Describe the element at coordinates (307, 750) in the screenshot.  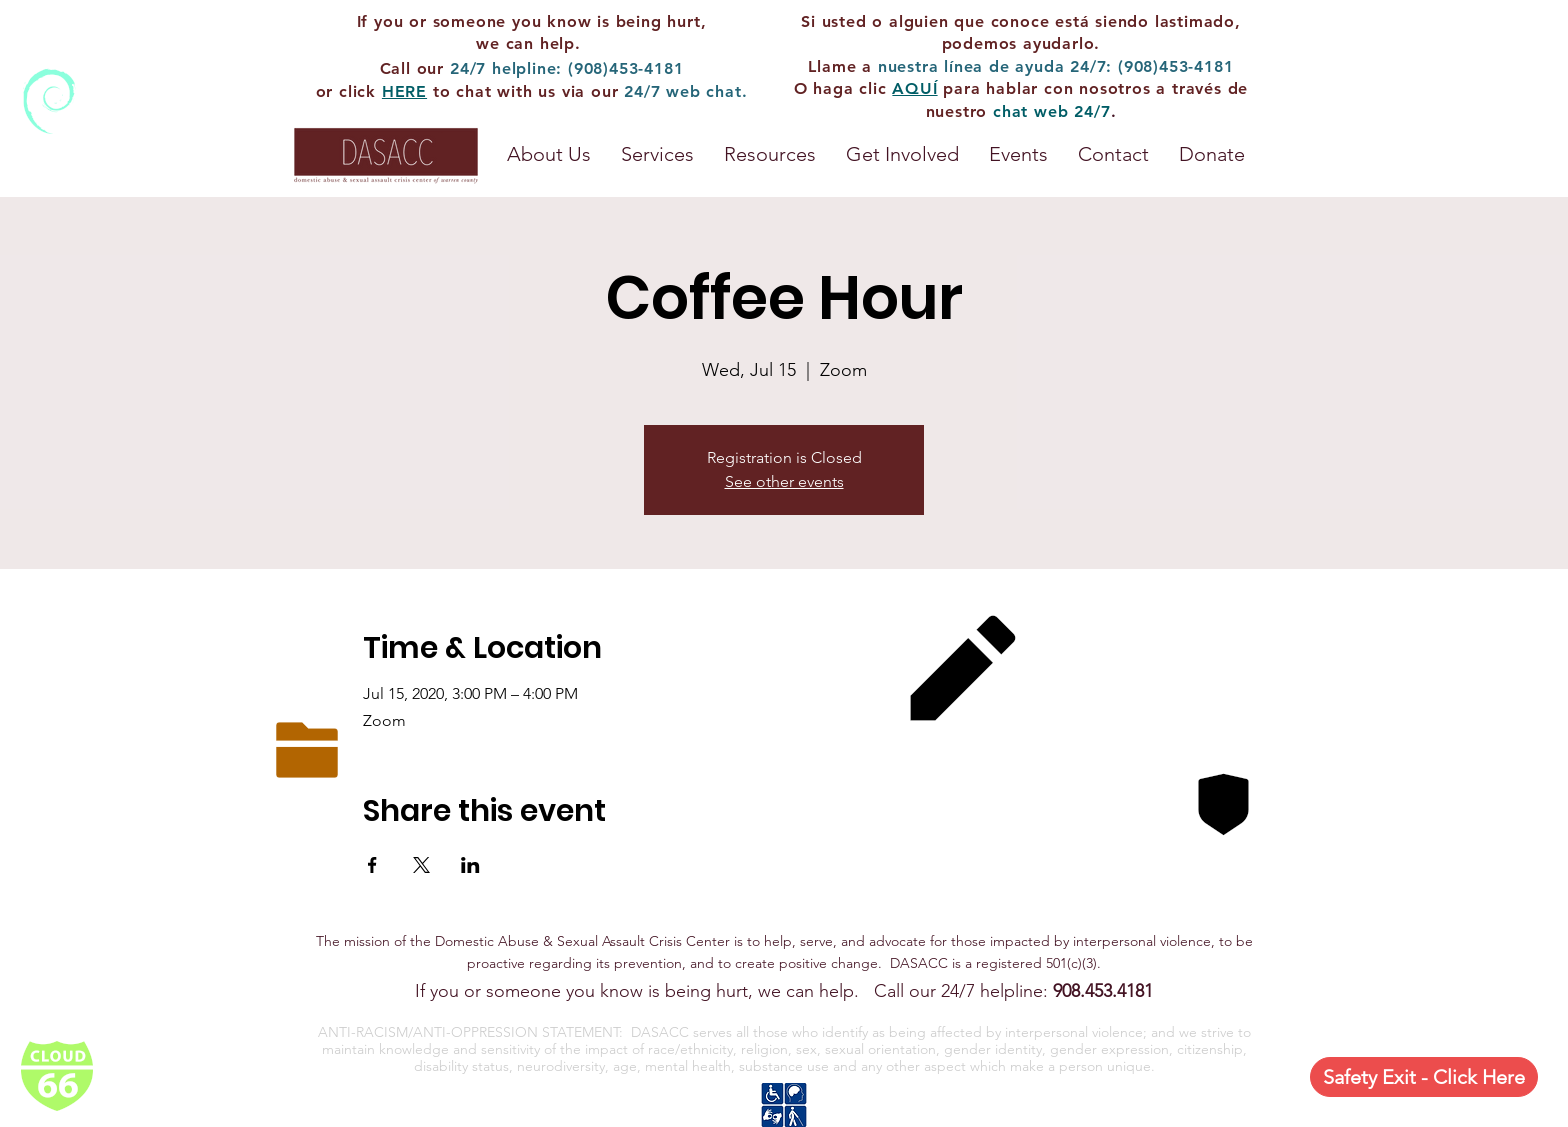
I see `open folder to view files` at that location.